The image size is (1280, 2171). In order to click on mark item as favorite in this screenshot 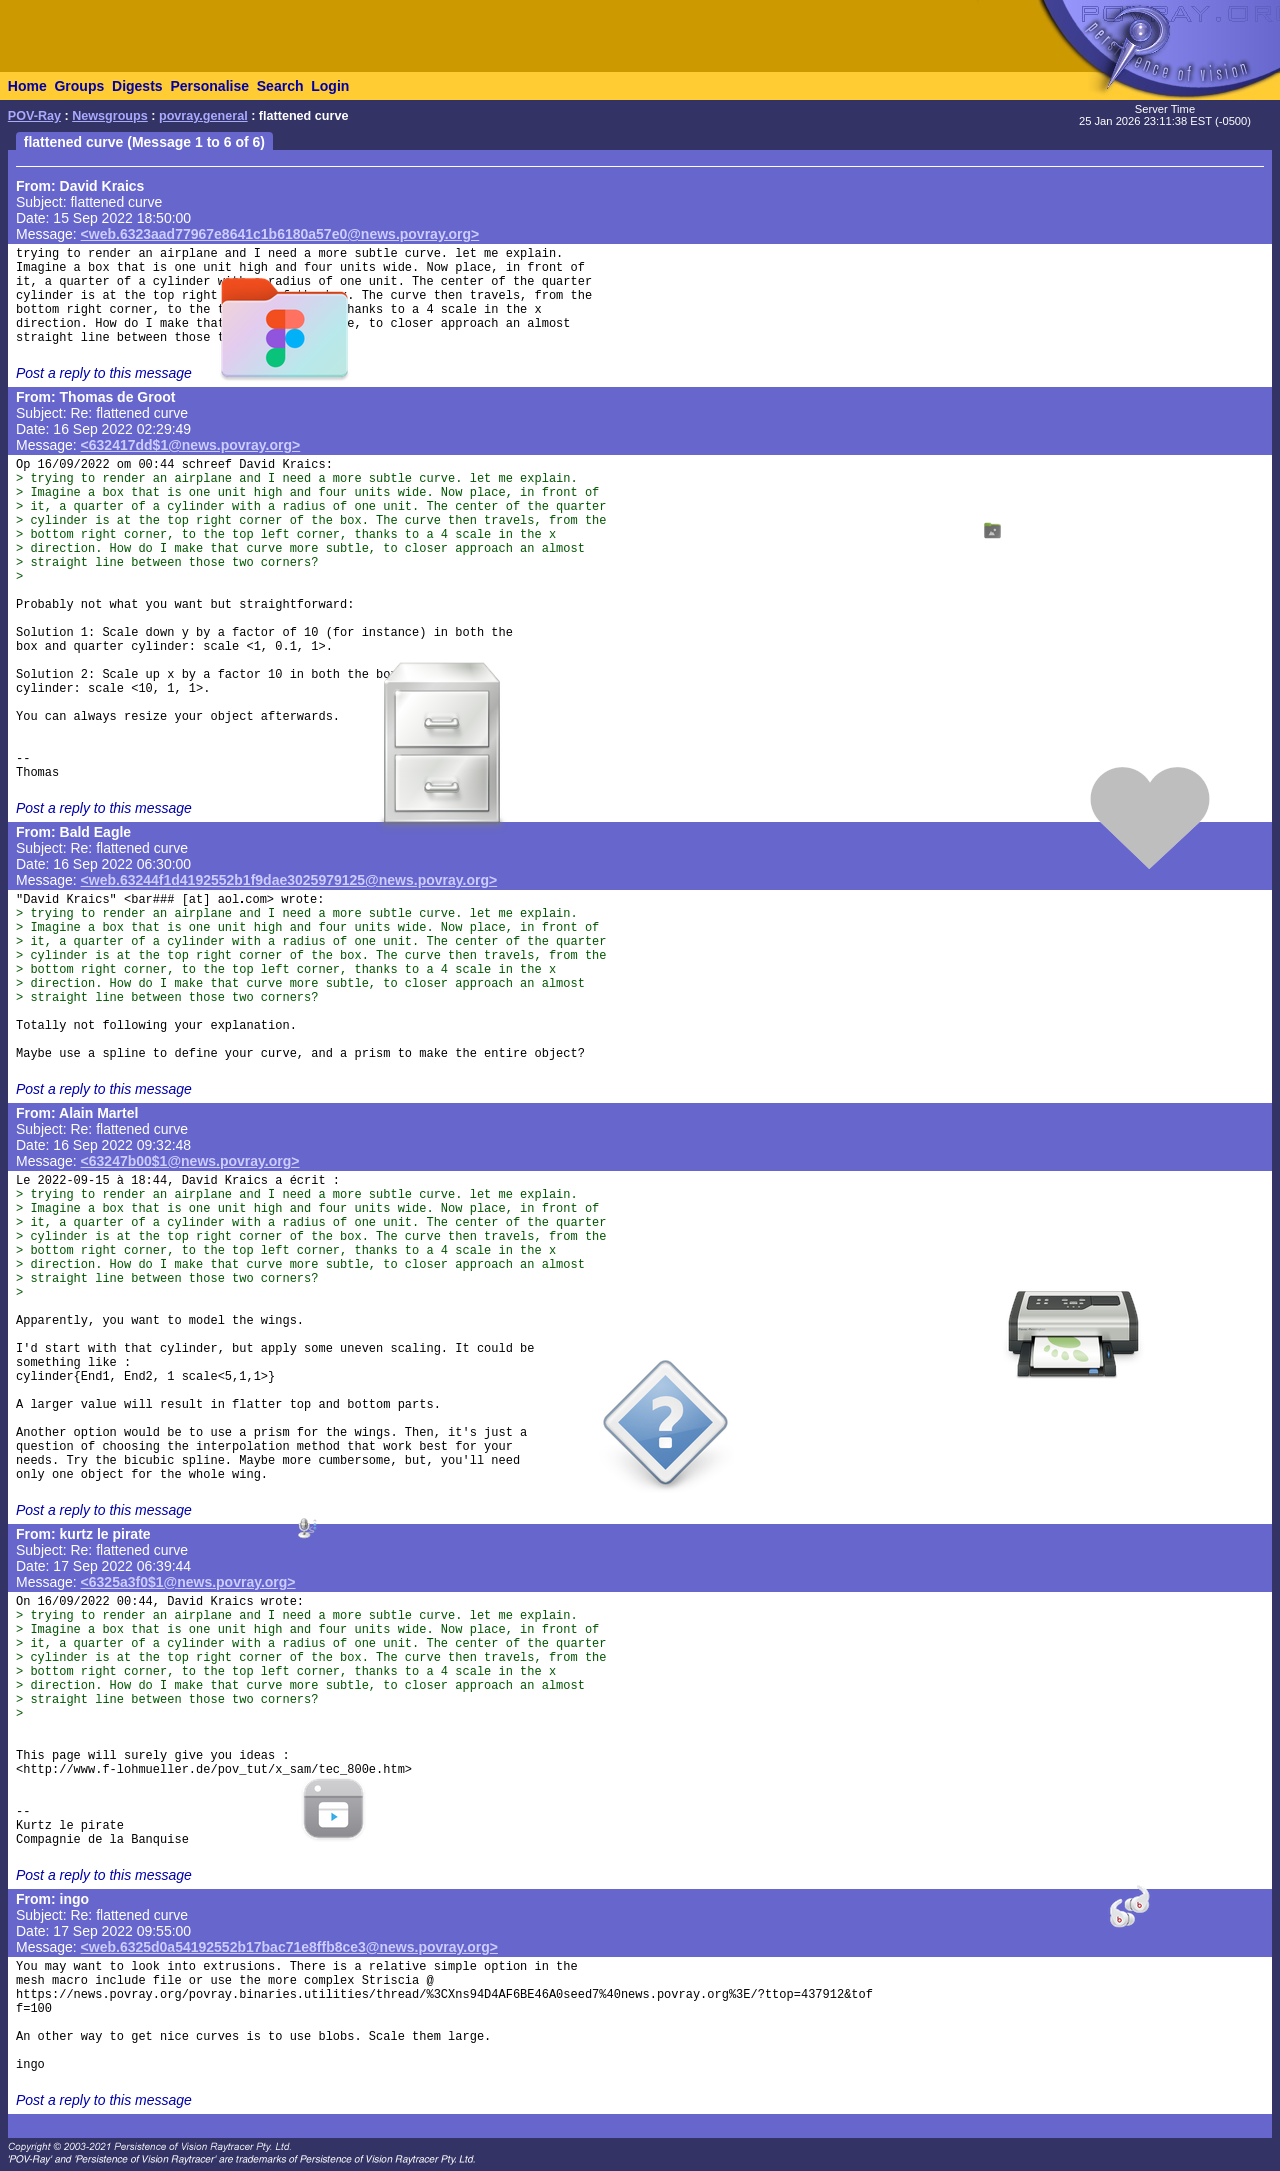, I will do `click(1150, 818)`.